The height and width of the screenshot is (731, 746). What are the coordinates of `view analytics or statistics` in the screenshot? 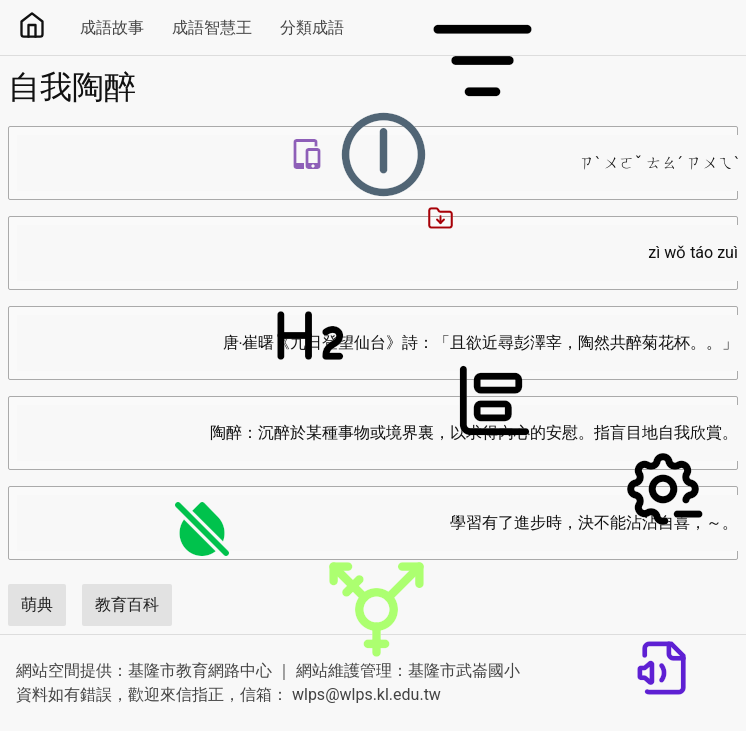 It's located at (494, 400).